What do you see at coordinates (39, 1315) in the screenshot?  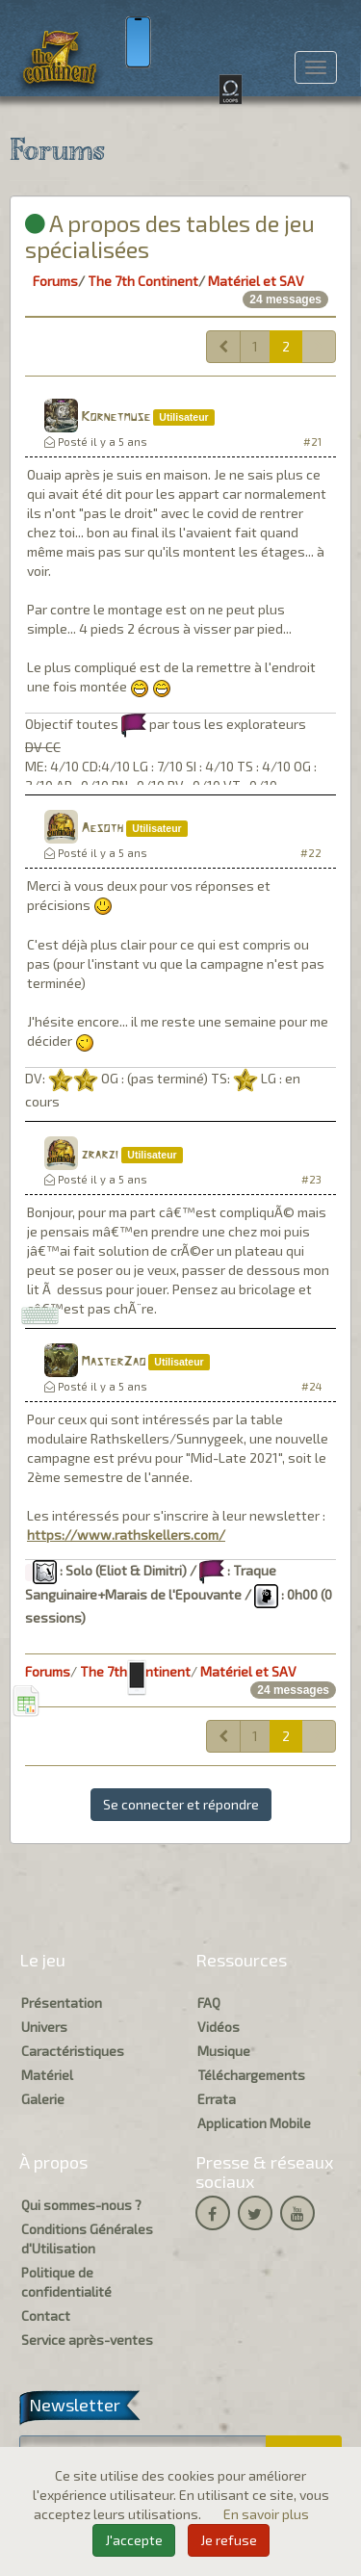 I see `keyboard connected and ready` at bounding box center [39, 1315].